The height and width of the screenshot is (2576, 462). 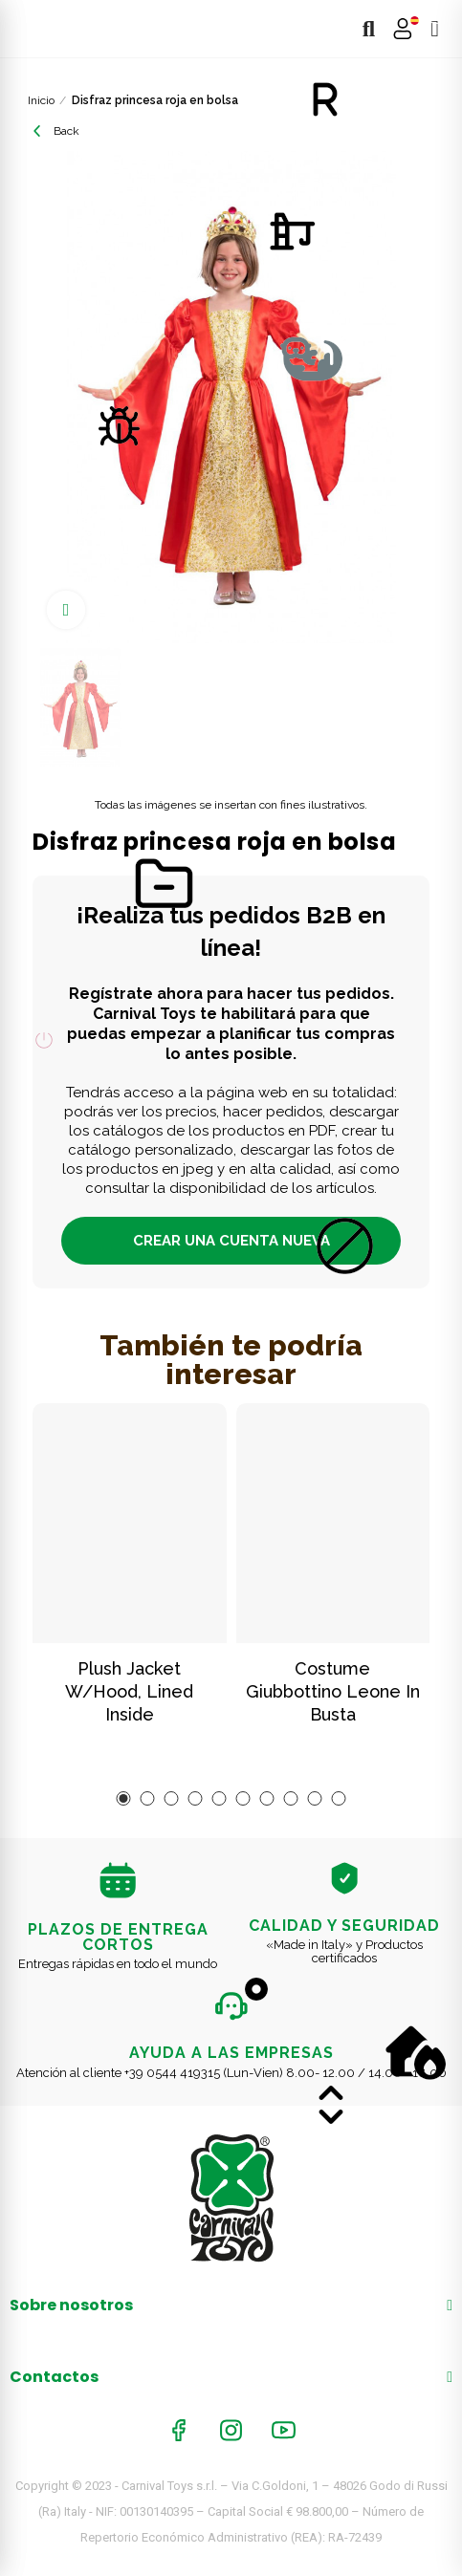 What do you see at coordinates (44, 1040) in the screenshot?
I see `turn device on or off` at bounding box center [44, 1040].